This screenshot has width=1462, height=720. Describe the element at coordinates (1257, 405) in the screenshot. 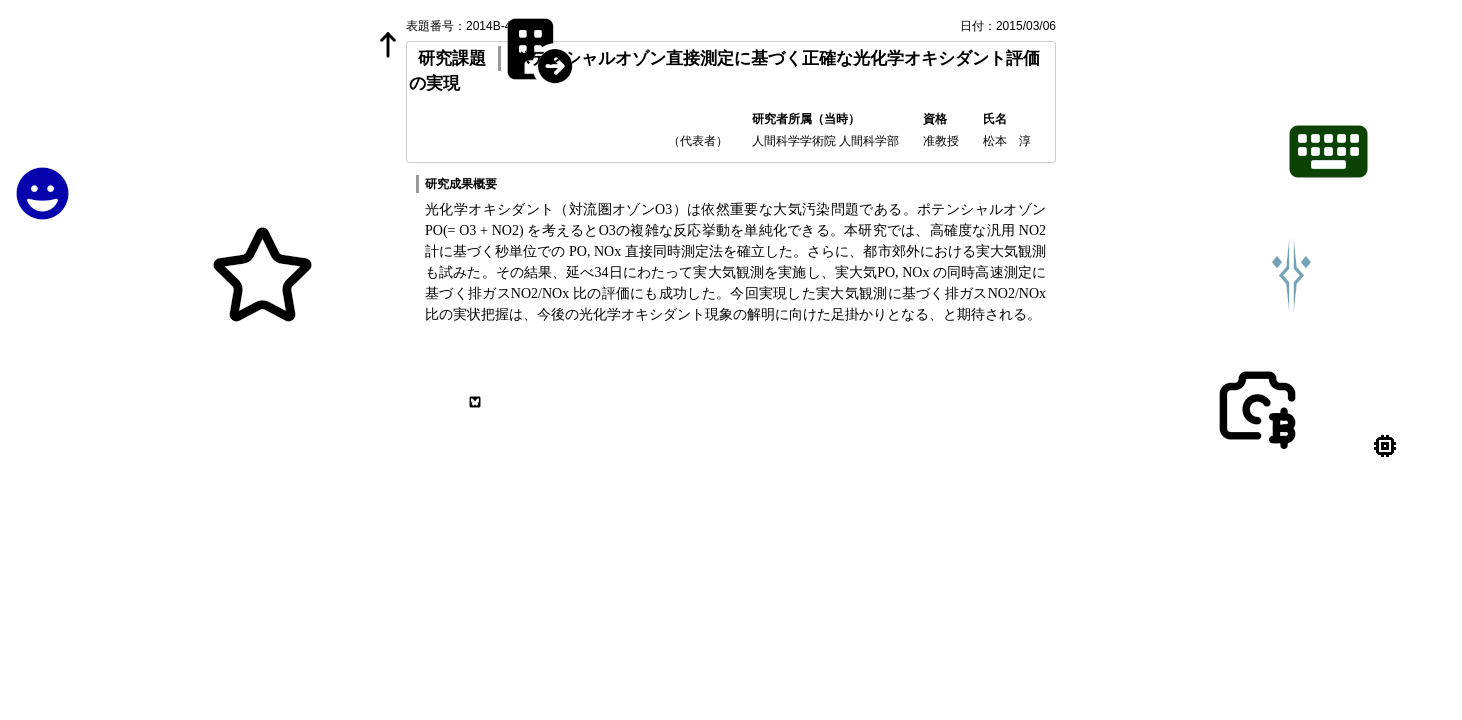

I see `capture or scan bitcoin QR codes` at that location.